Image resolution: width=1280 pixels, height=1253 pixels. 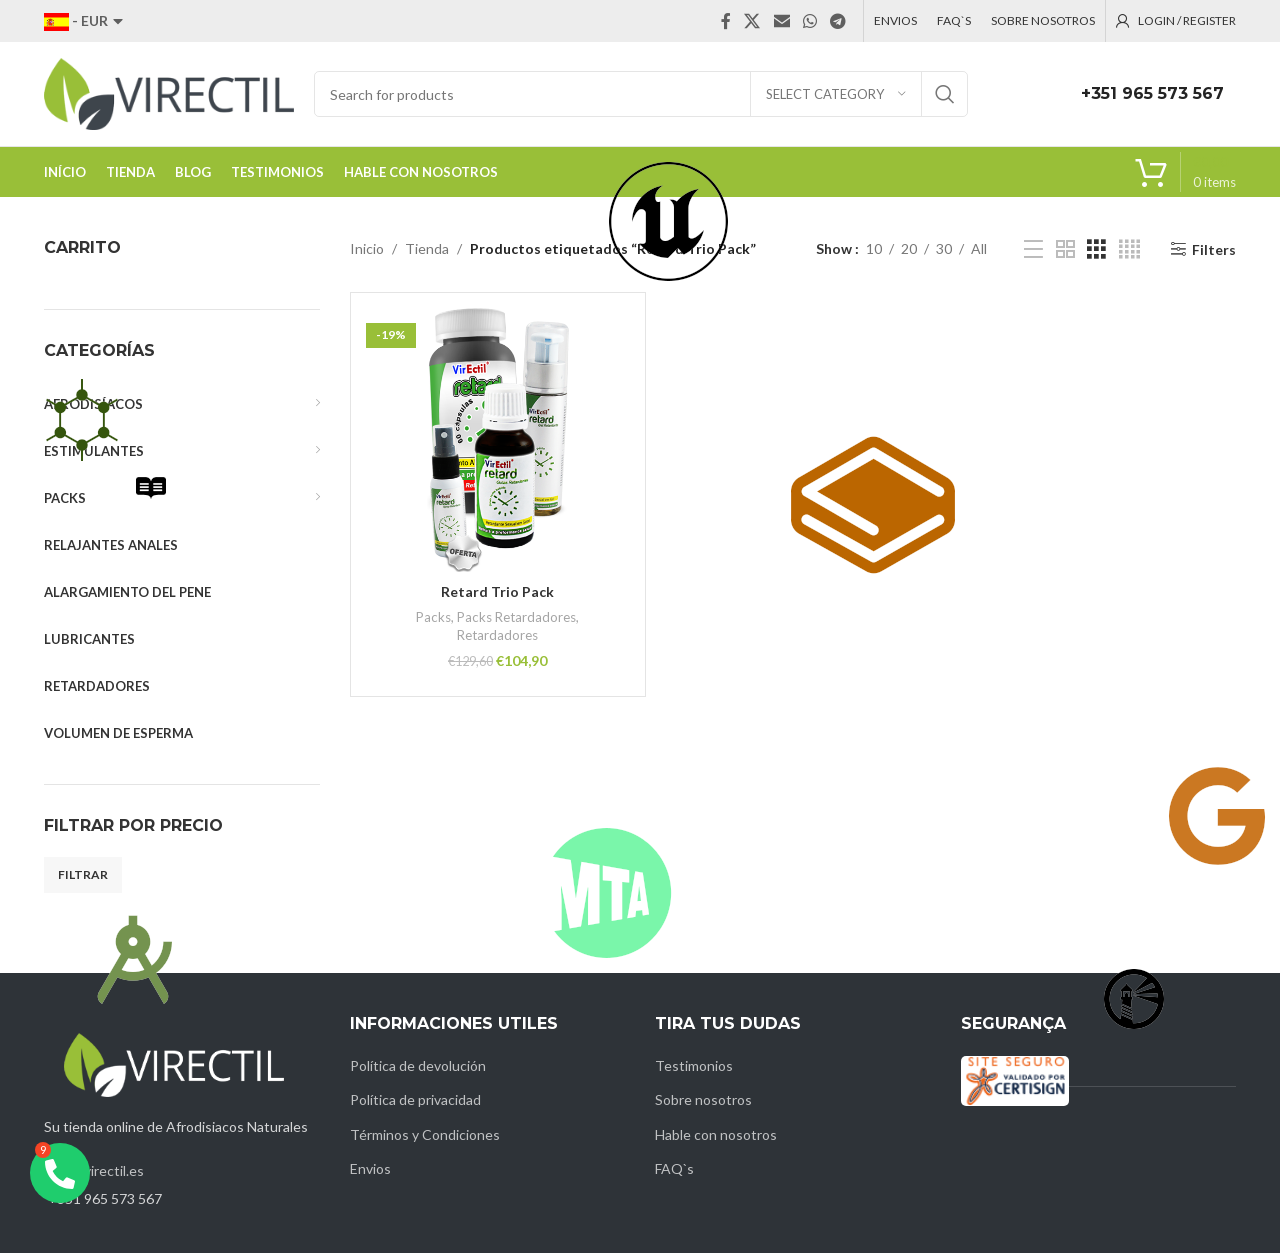 I want to click on sign in with Google, so click(x=1217, y=816).